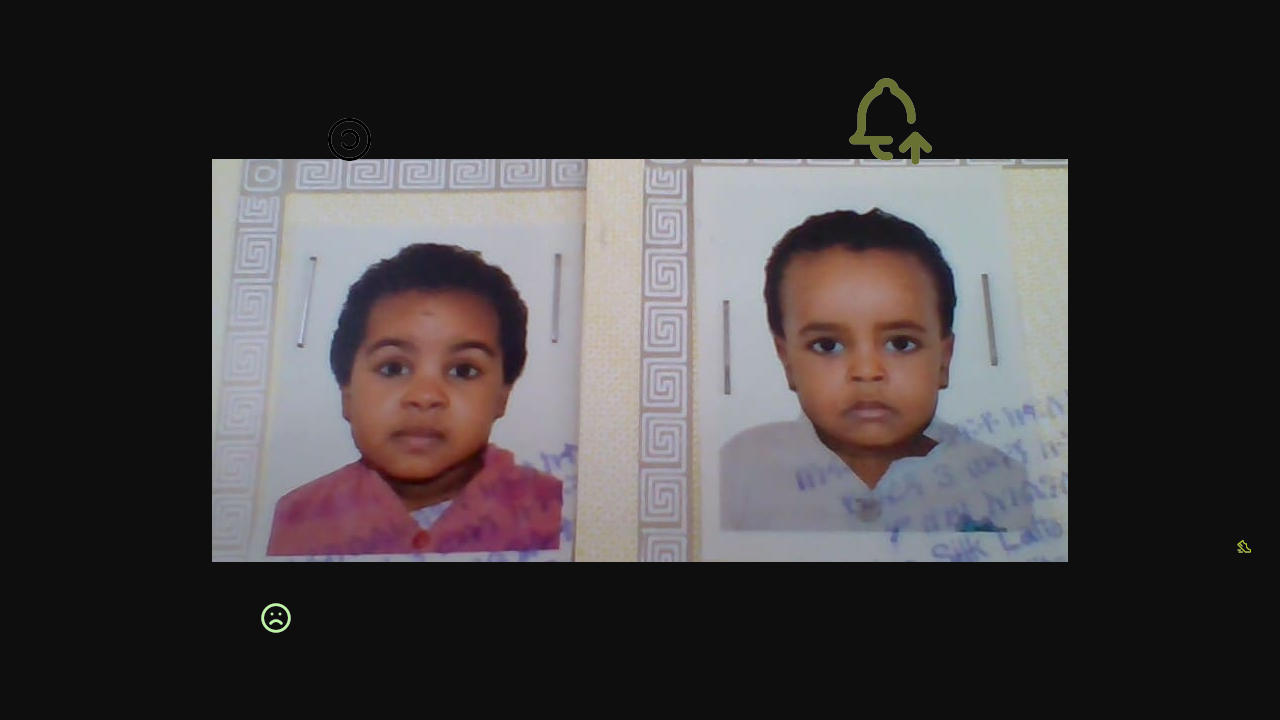 The width and height of the screenshot is (1280, 720). I want to click on indicates copyleft licensing status, so click(349, 139).